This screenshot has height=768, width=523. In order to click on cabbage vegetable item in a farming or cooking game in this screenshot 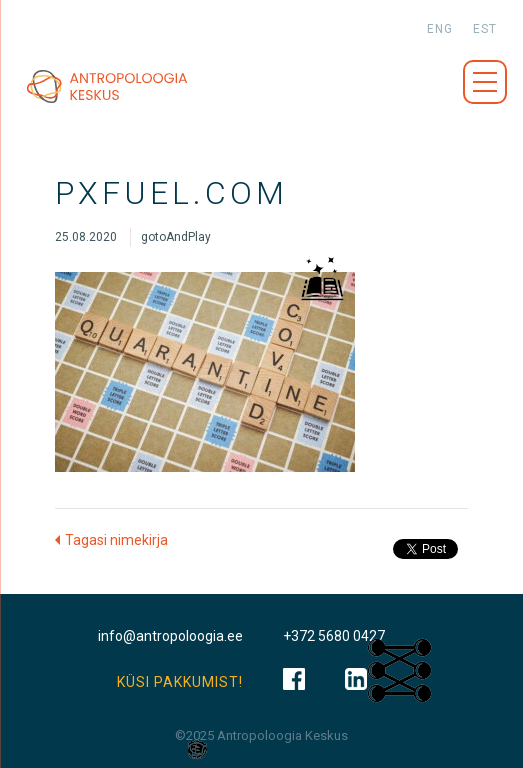, I will do `click(197, 749)`.